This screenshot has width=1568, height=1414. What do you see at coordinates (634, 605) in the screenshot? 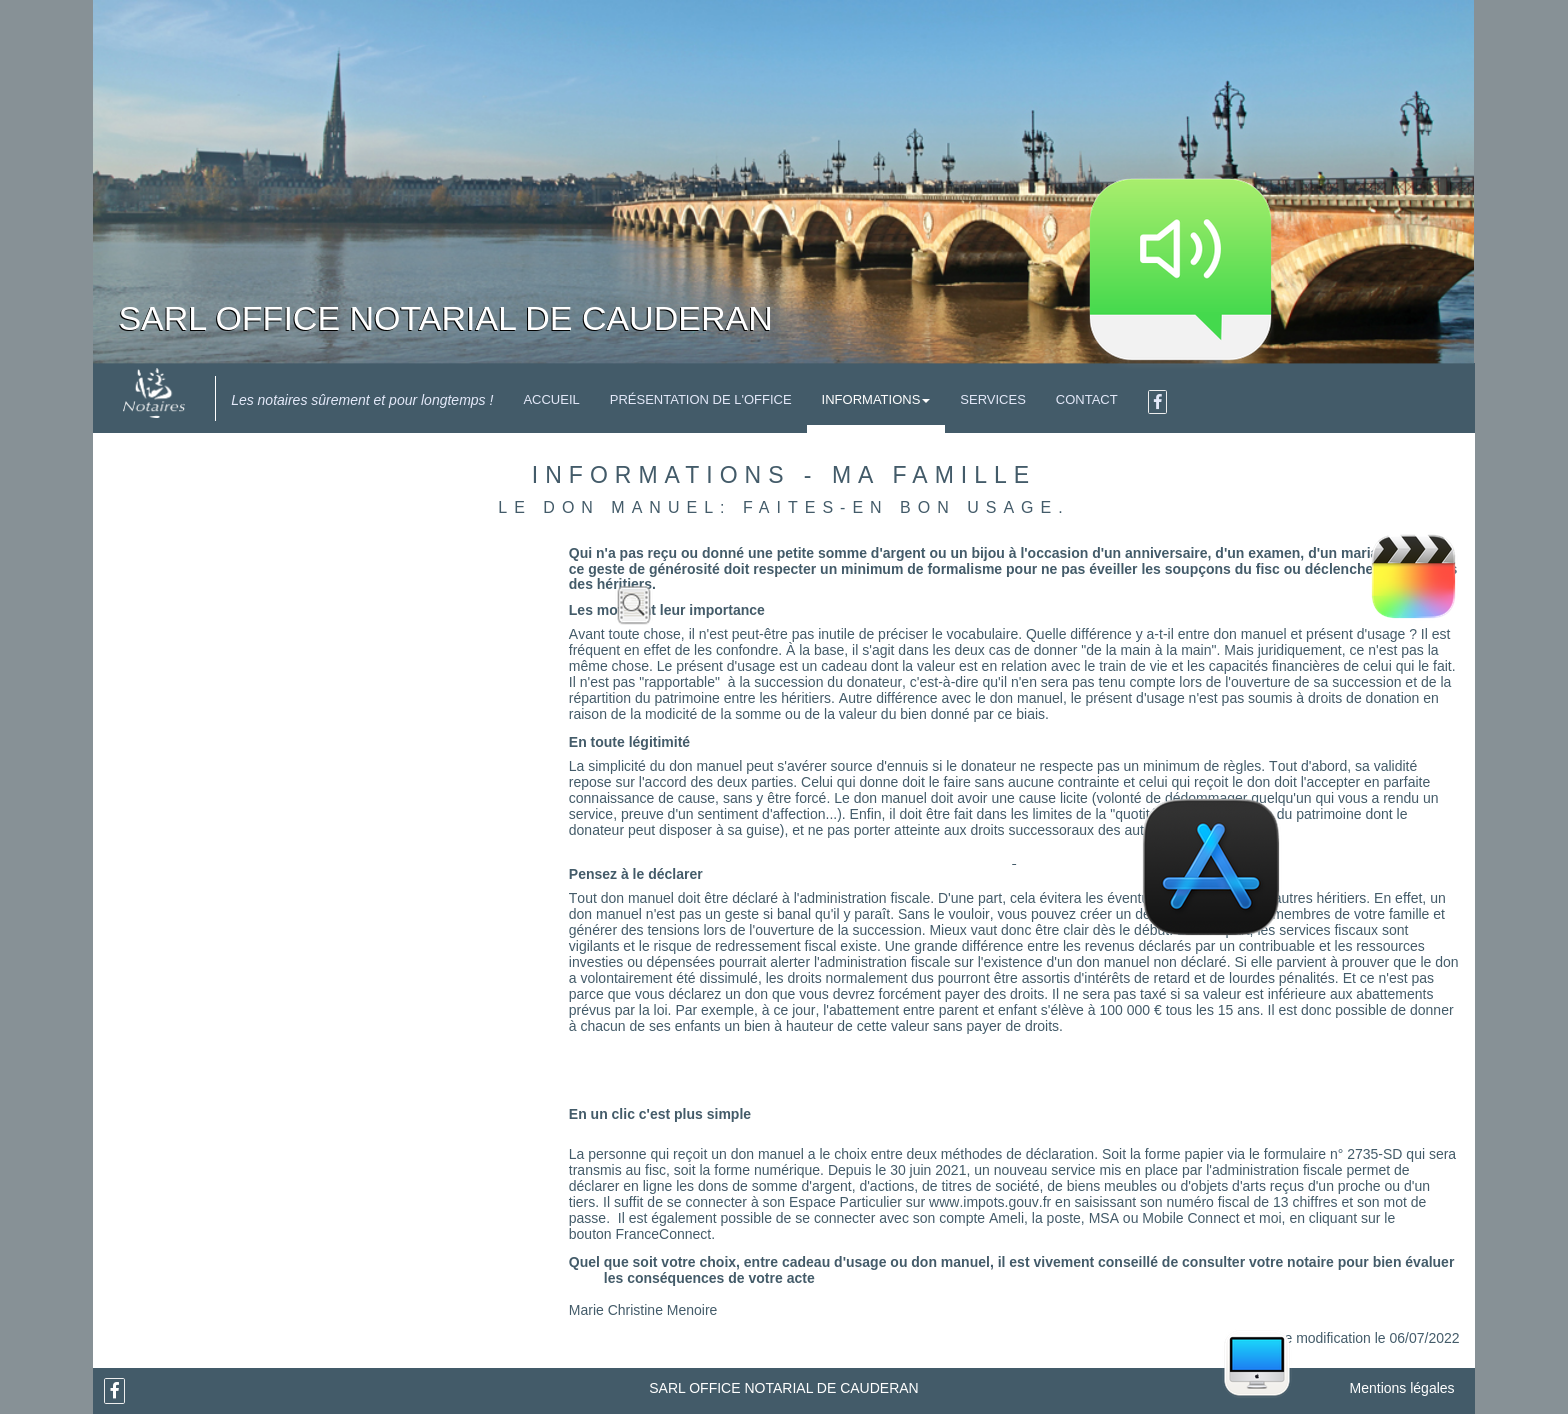
I see `open the log viewer application` at bounding box center [634, 605].